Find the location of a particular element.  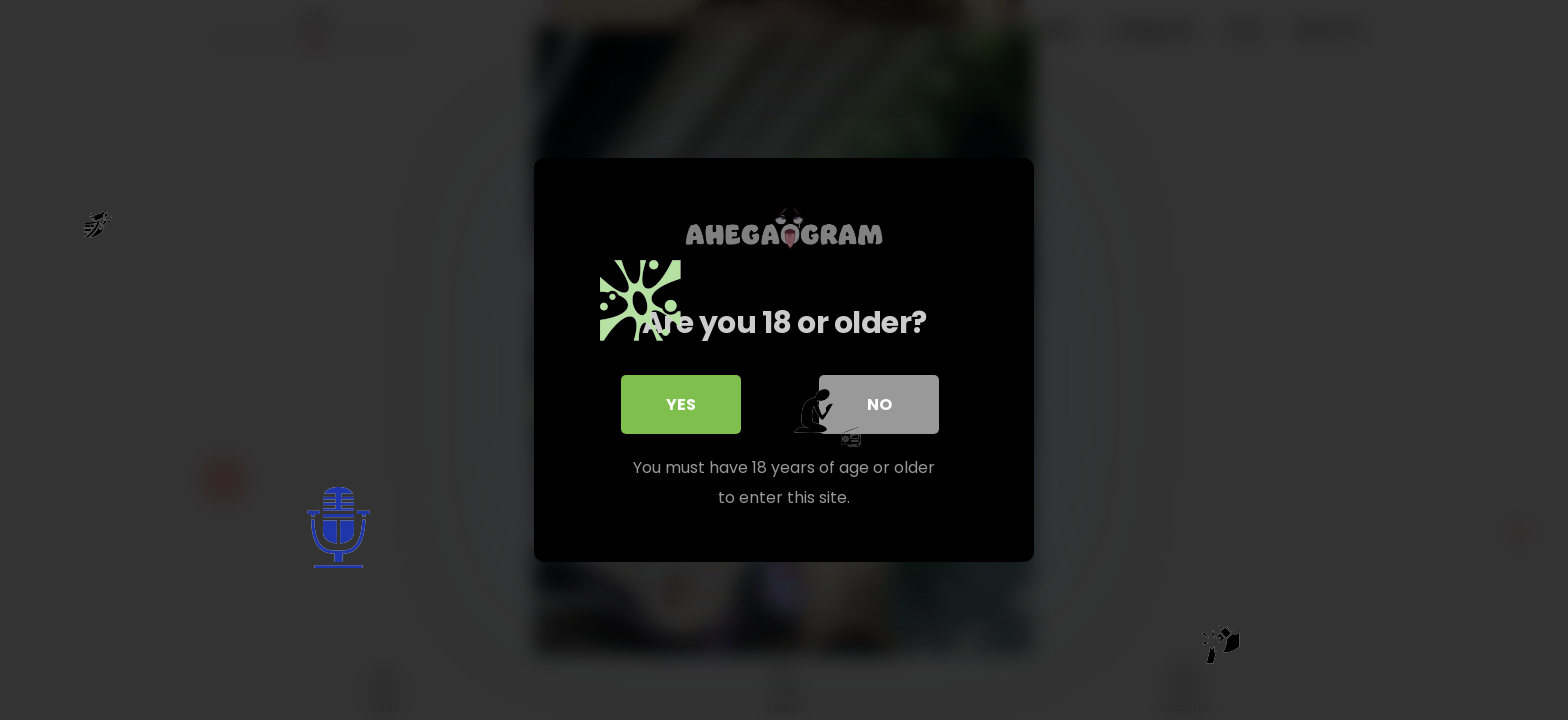

trigger a splatter or explosion effect is located at coordinates (640, 300).